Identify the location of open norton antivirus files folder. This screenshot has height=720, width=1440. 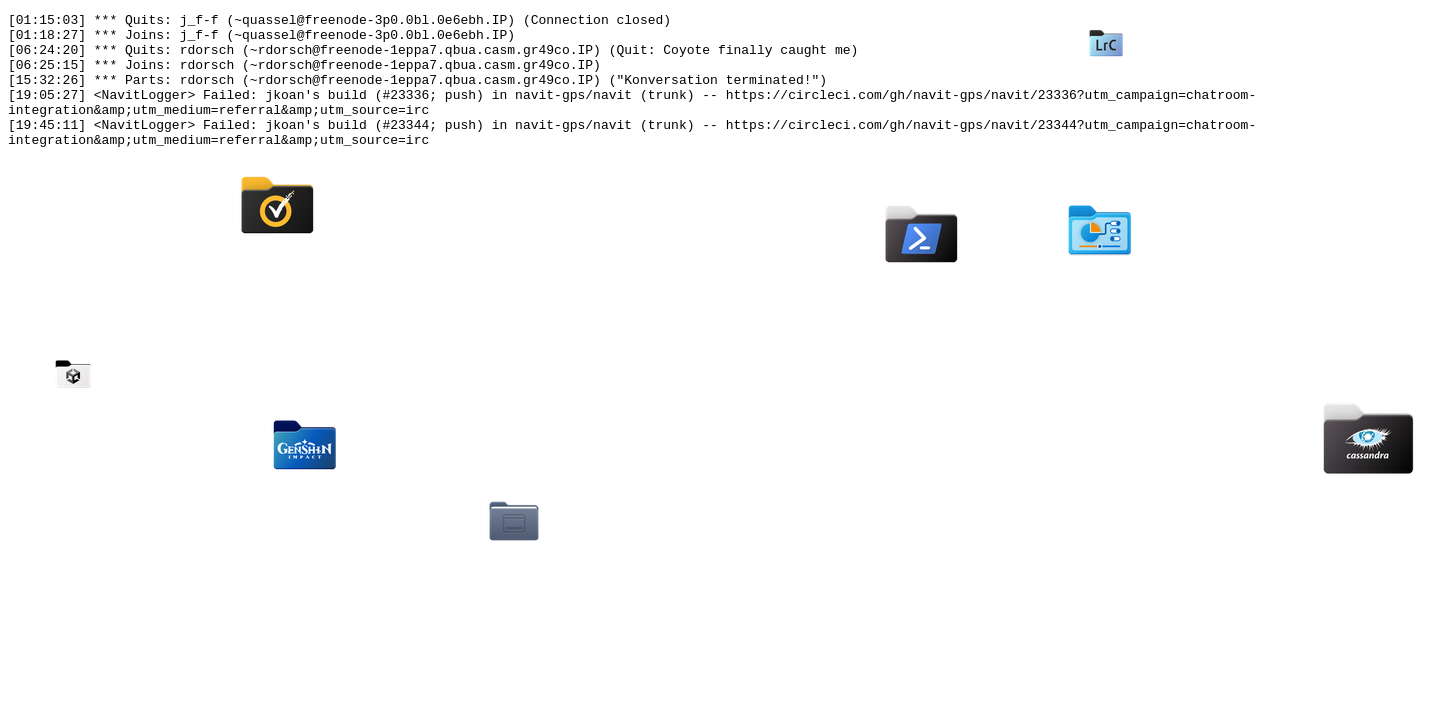
(277, 207).